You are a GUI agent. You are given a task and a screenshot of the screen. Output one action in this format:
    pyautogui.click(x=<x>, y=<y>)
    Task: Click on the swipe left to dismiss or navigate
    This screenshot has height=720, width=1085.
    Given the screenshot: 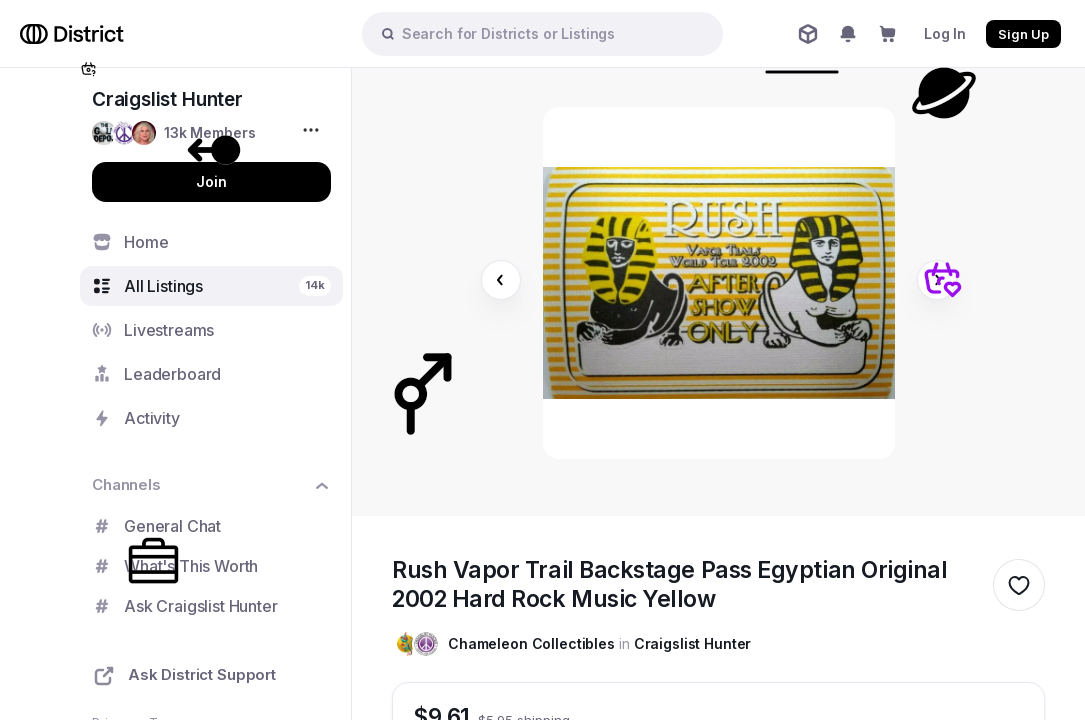 What is the action you would take?
    pyautogui.click(x=214, y=150)
    